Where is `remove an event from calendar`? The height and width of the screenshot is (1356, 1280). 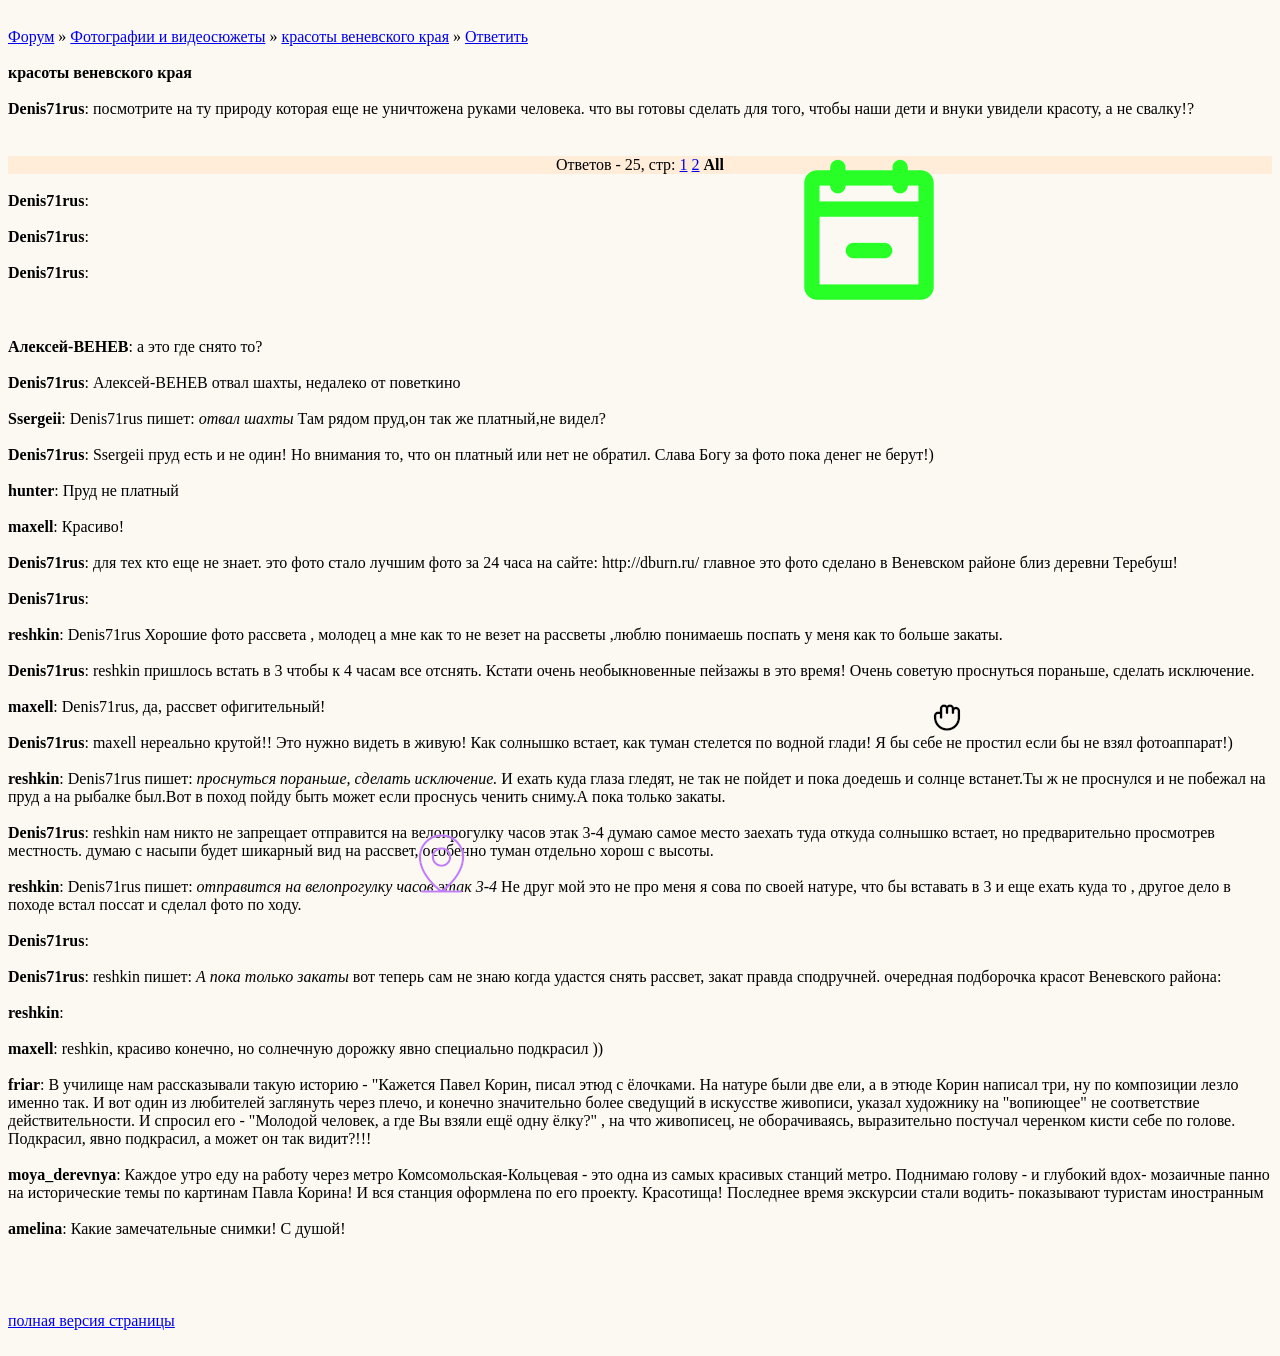 remove an event from calendar is located at coordinates (869, 235).